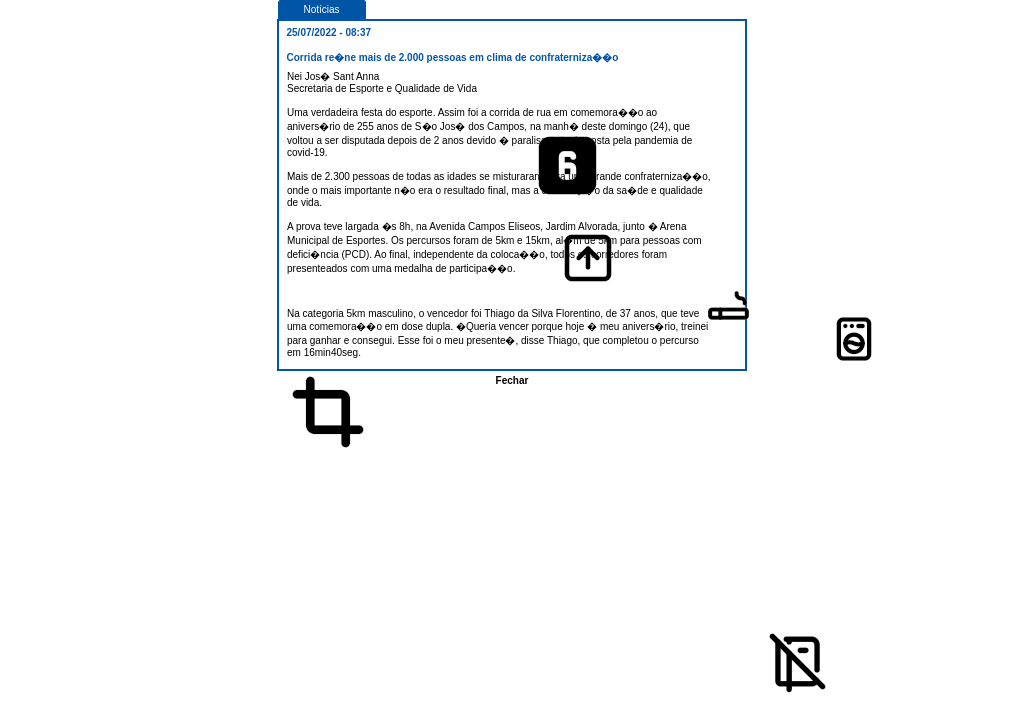 The width and height of the screenshot is (1024, 720). I want to click on indicates step 6 in a numbered sequence, so click(567, 165).